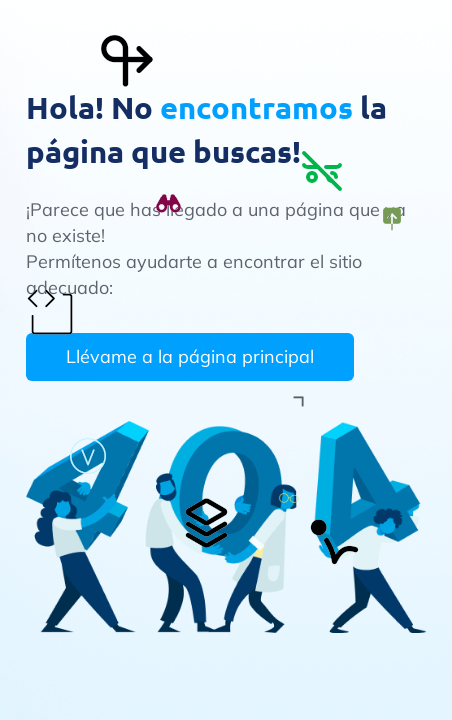 The width and height of the screenshot is (452, 720). Describe the element at coordinates (52, 314) in the screenshot. I see `insert a code block or snippet` at that location.